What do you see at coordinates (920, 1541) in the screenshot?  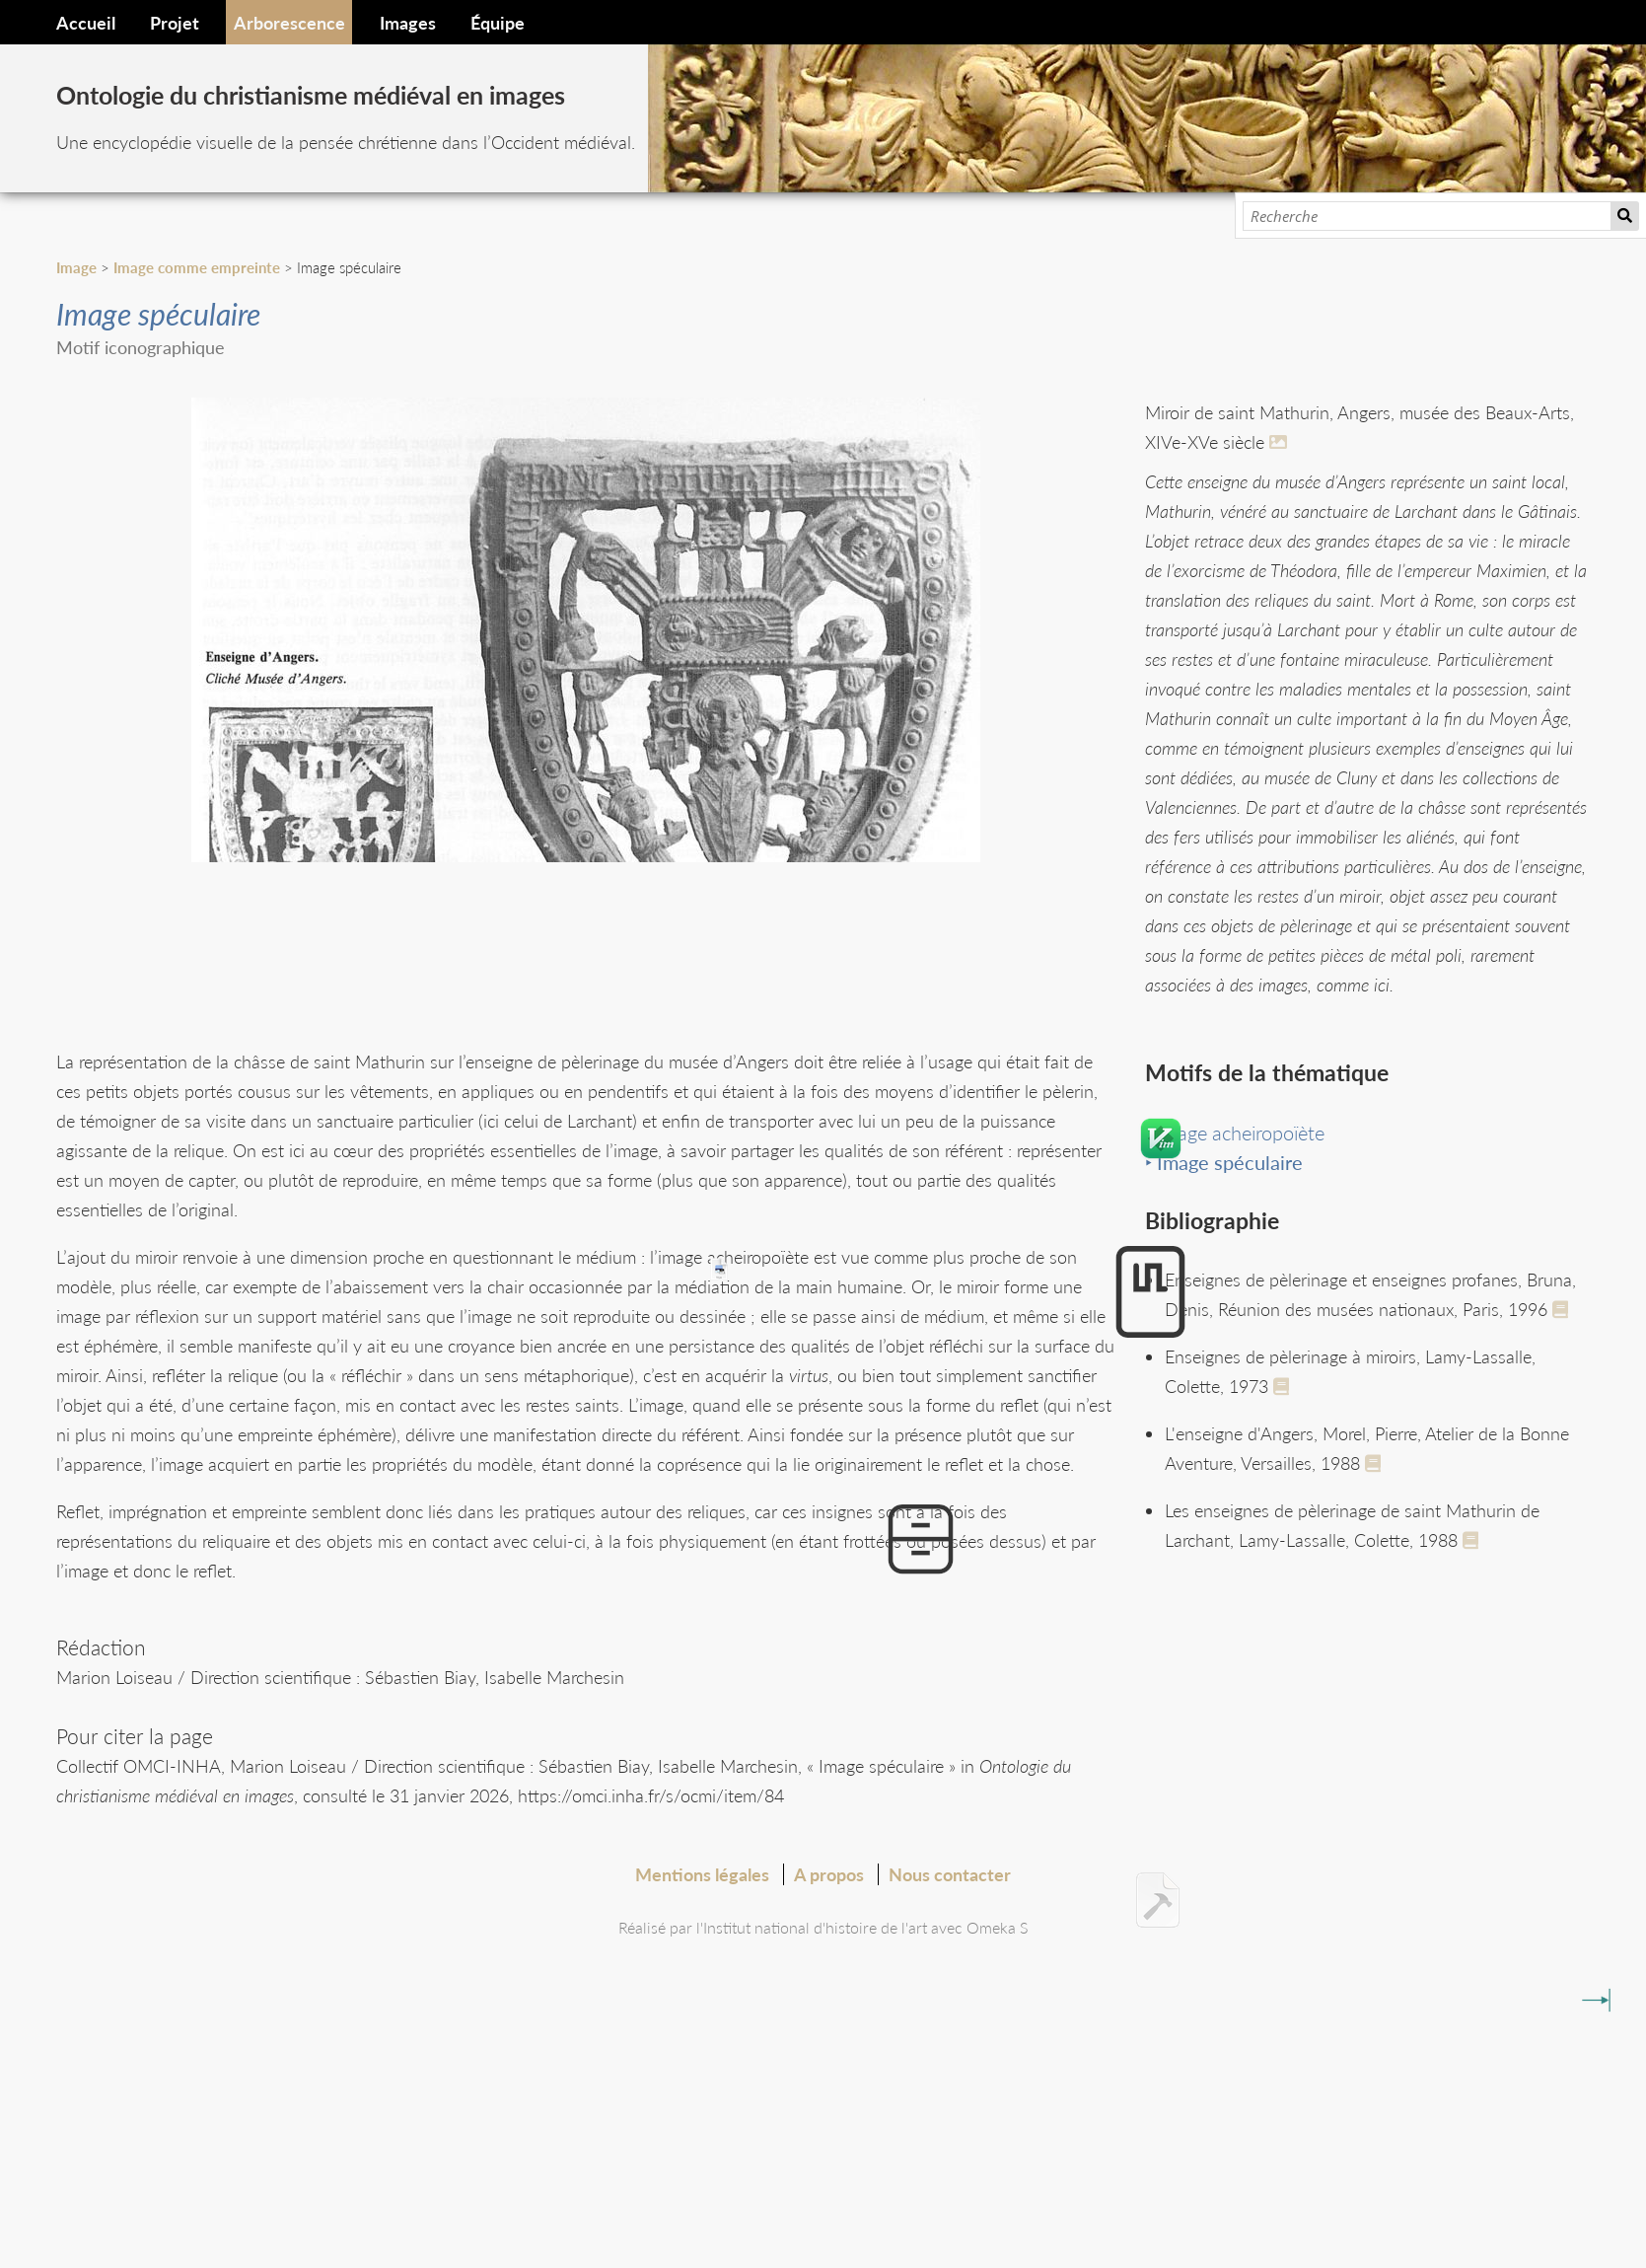 I see `access file history settings` at bounding box center [920, 1541].